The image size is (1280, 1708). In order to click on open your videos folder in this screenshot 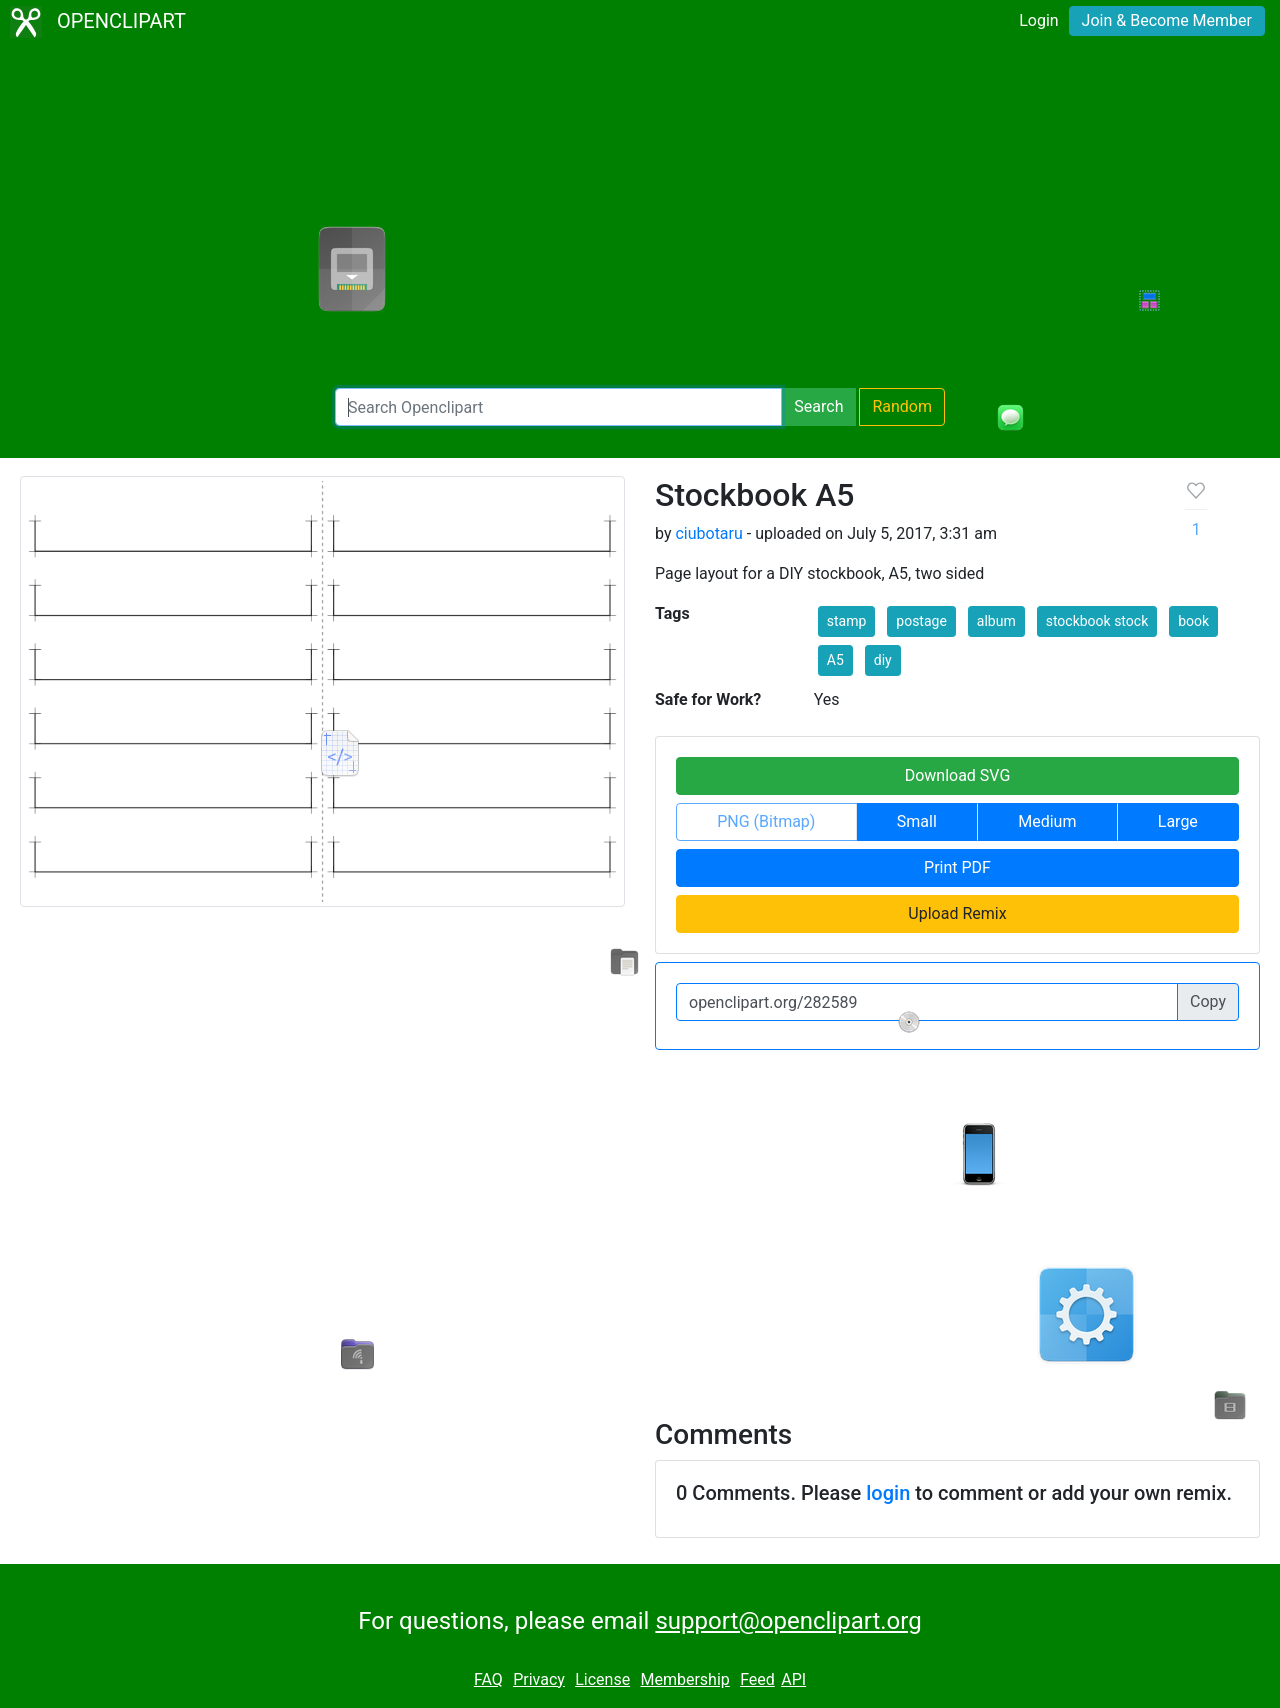, I will do `click(1230, 1405)`.